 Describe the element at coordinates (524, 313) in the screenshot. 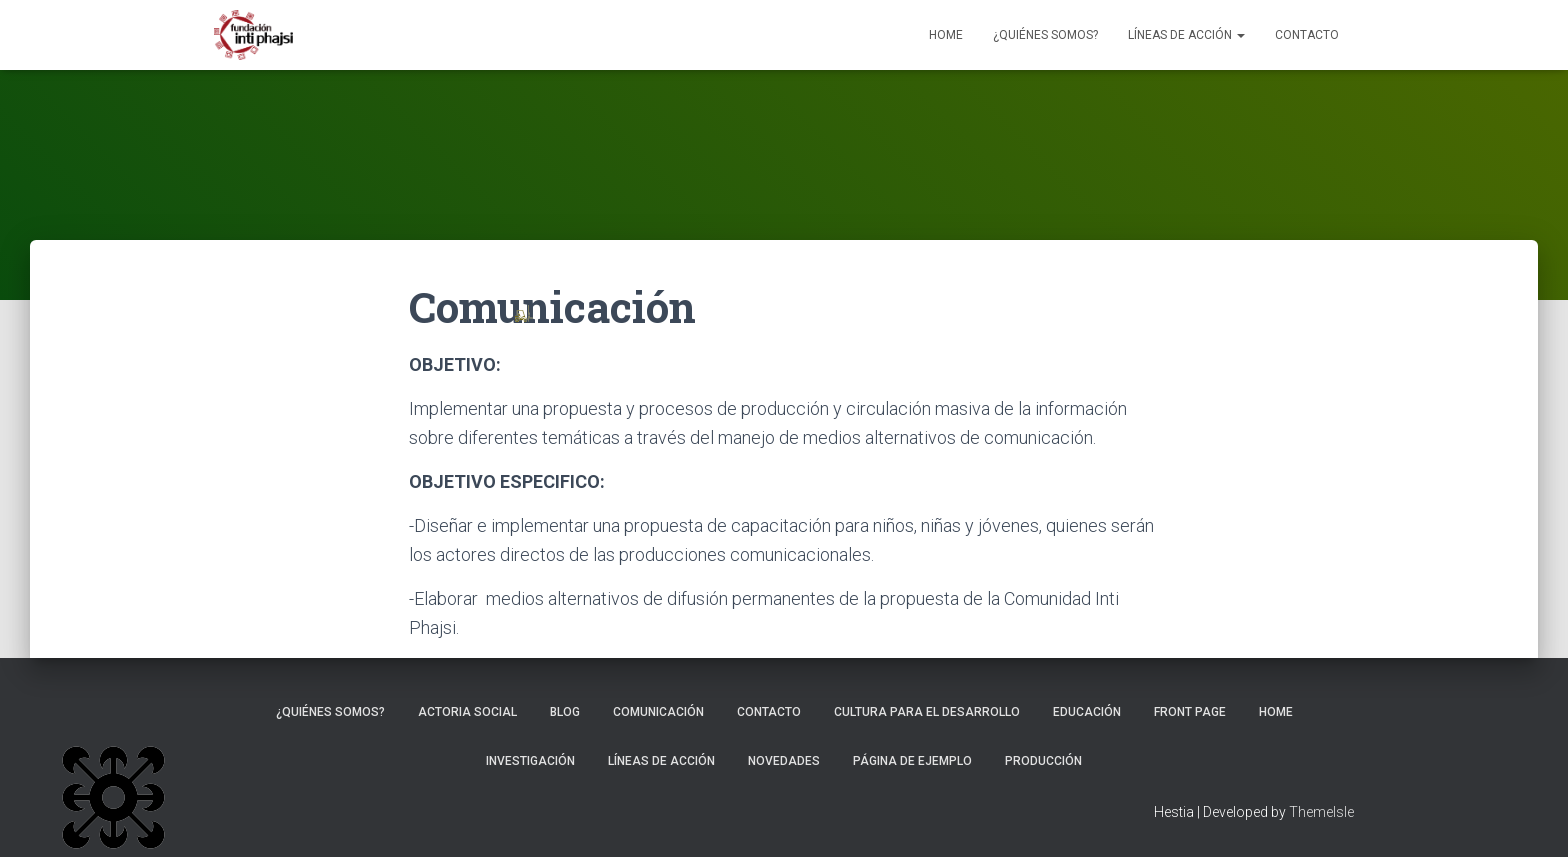

I see `access warehouse or inventory management` at that location.